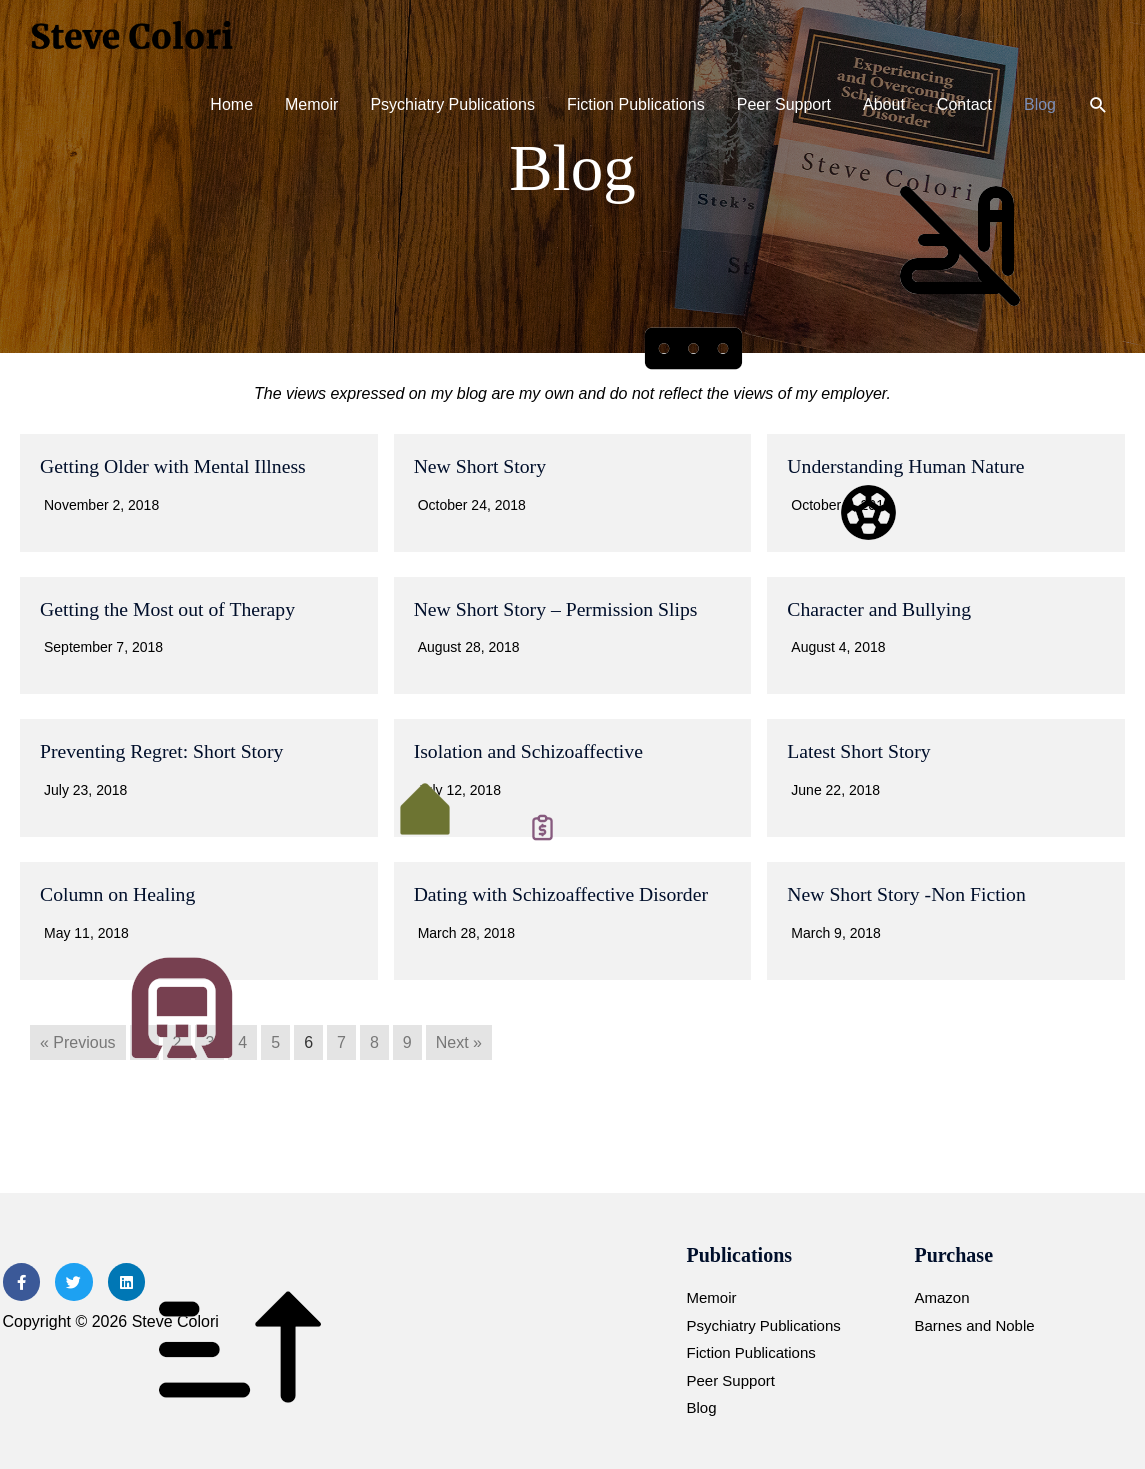 The image size is (1145, 1469). I want to click on open more options menu, so click(693, 348).